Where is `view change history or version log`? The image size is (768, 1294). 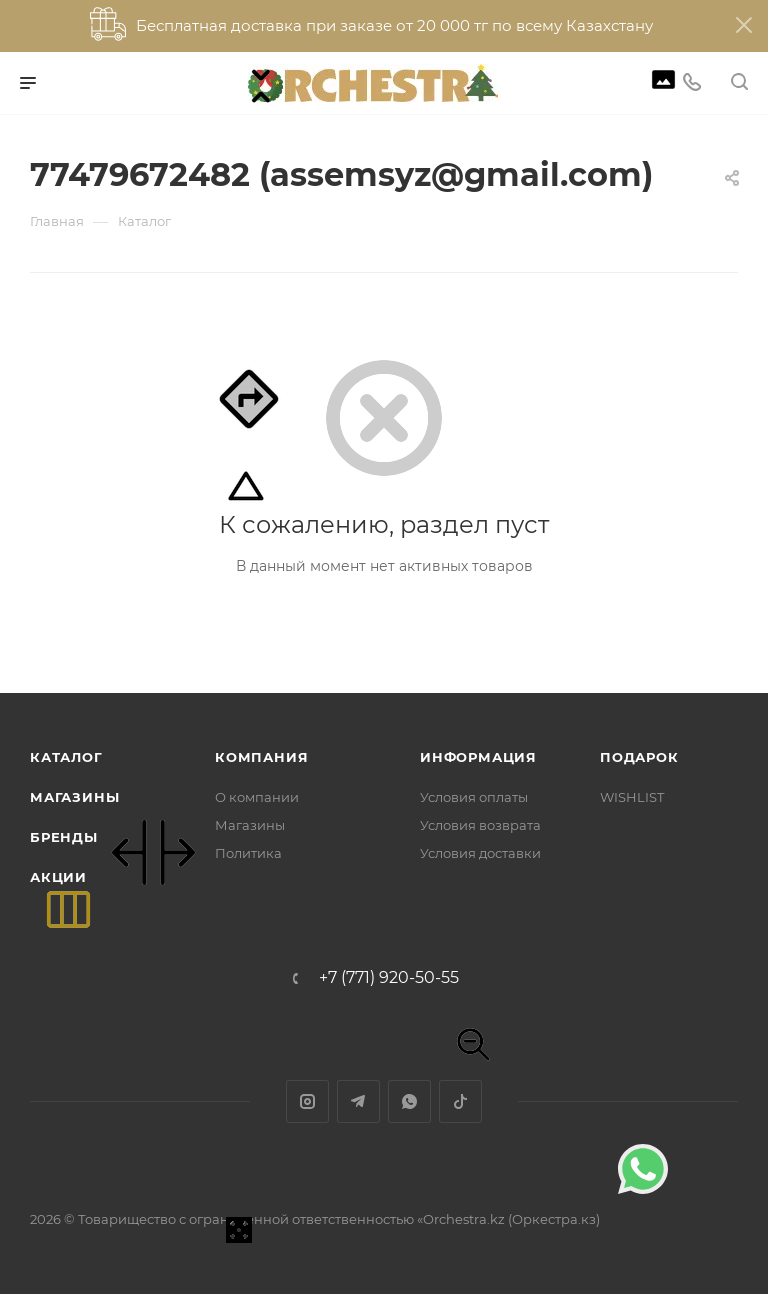 view change history or version log is located at coordinates (246, 485).